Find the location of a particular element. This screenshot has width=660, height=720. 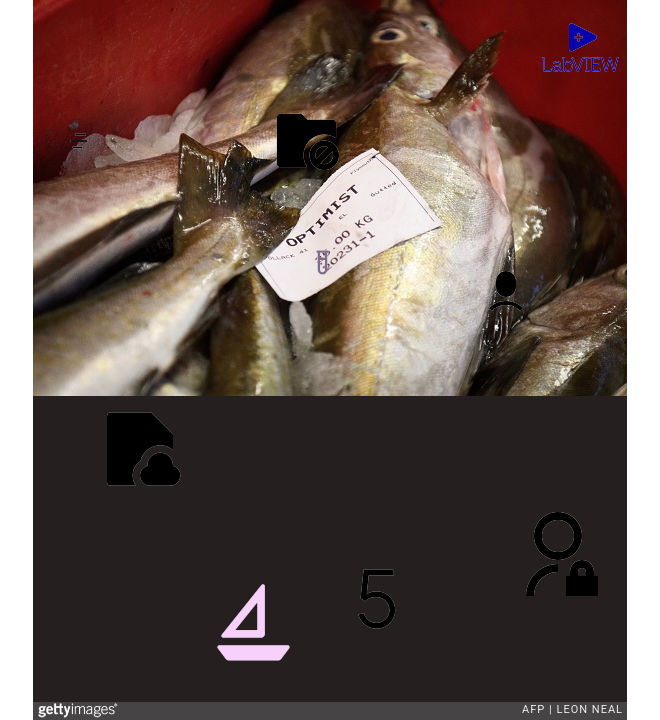

navigate to sailing or boating features is located at coordinates (253, 622).